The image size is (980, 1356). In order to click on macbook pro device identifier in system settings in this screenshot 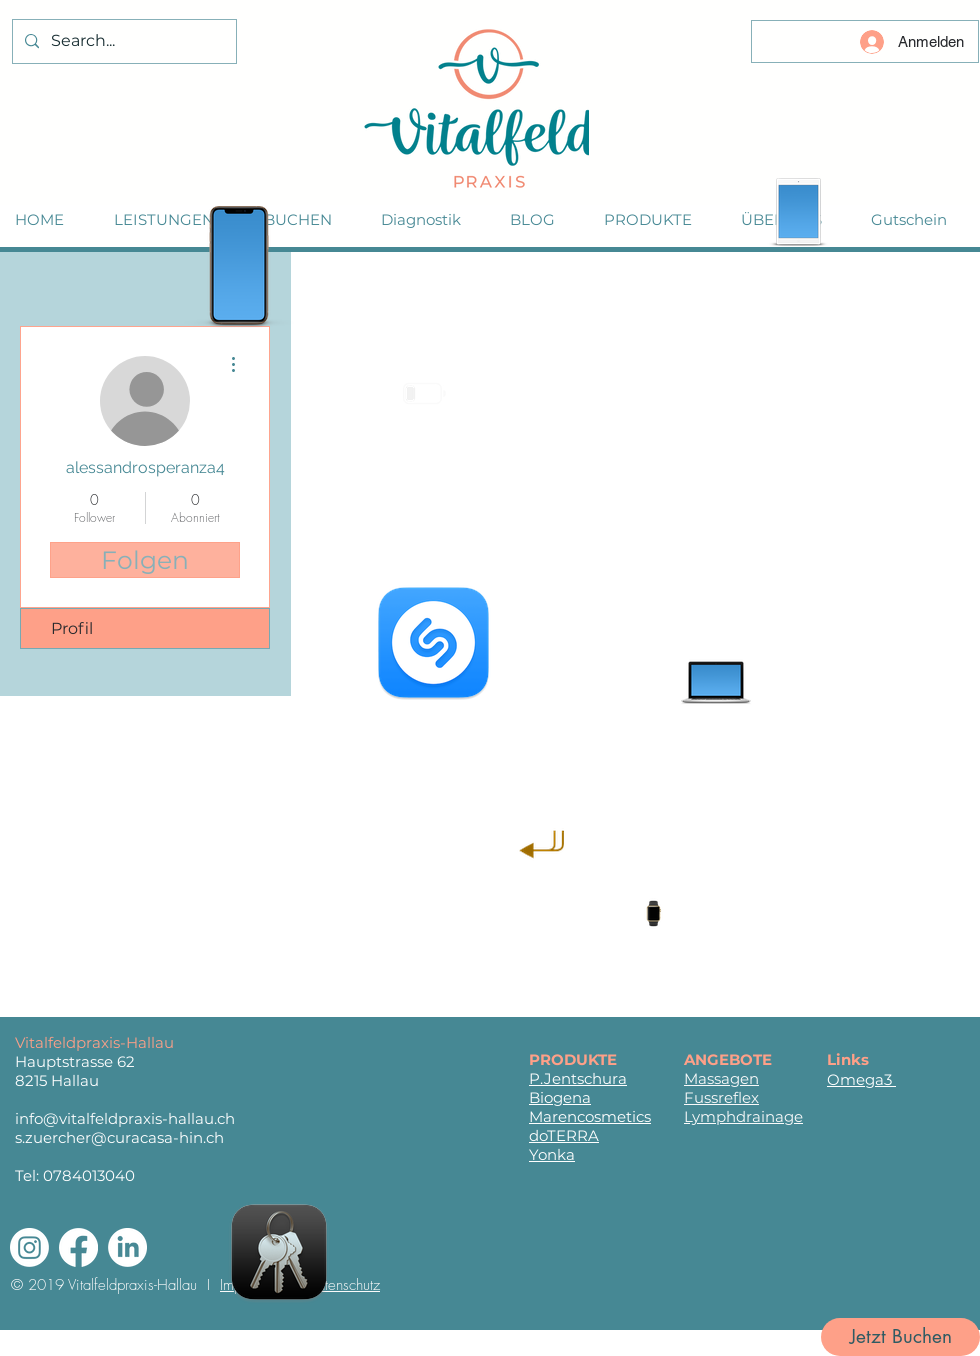, I will do `click(716, 680)`.